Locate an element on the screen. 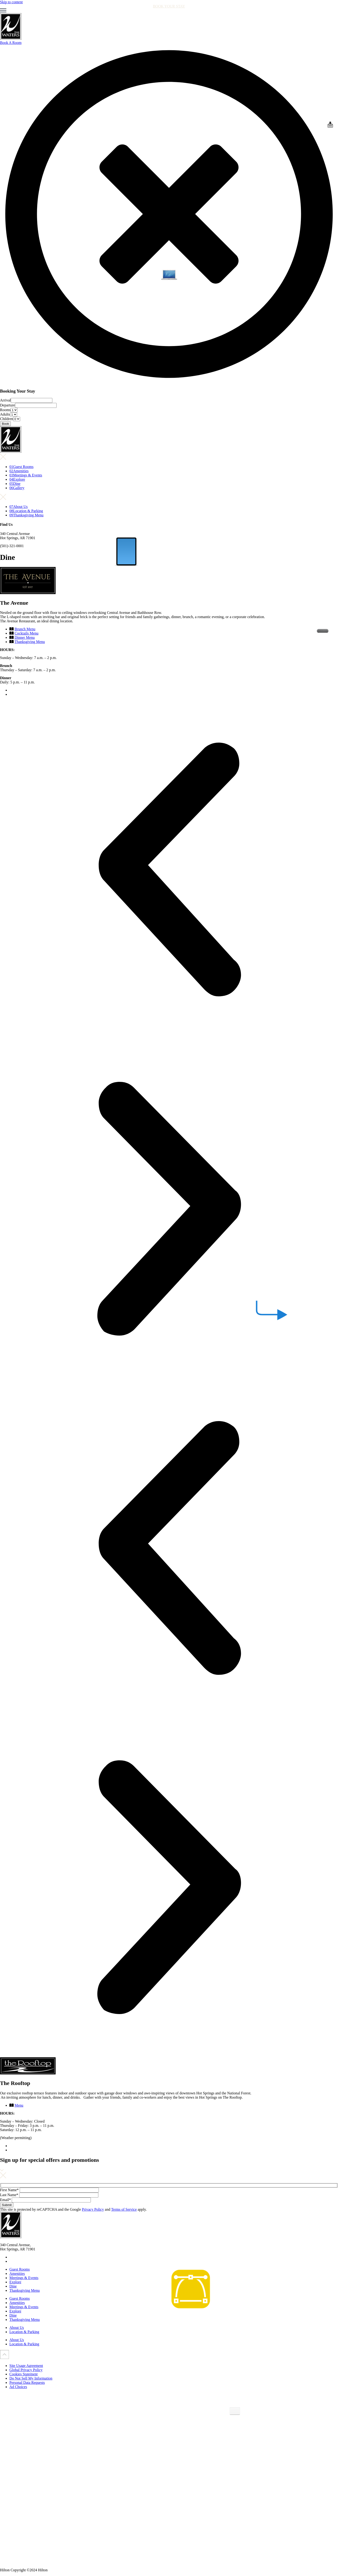 Image resolution: width=338 pixels, height=2576 pixels. forward this email to another recipient is located at coordinates (272, 1310).